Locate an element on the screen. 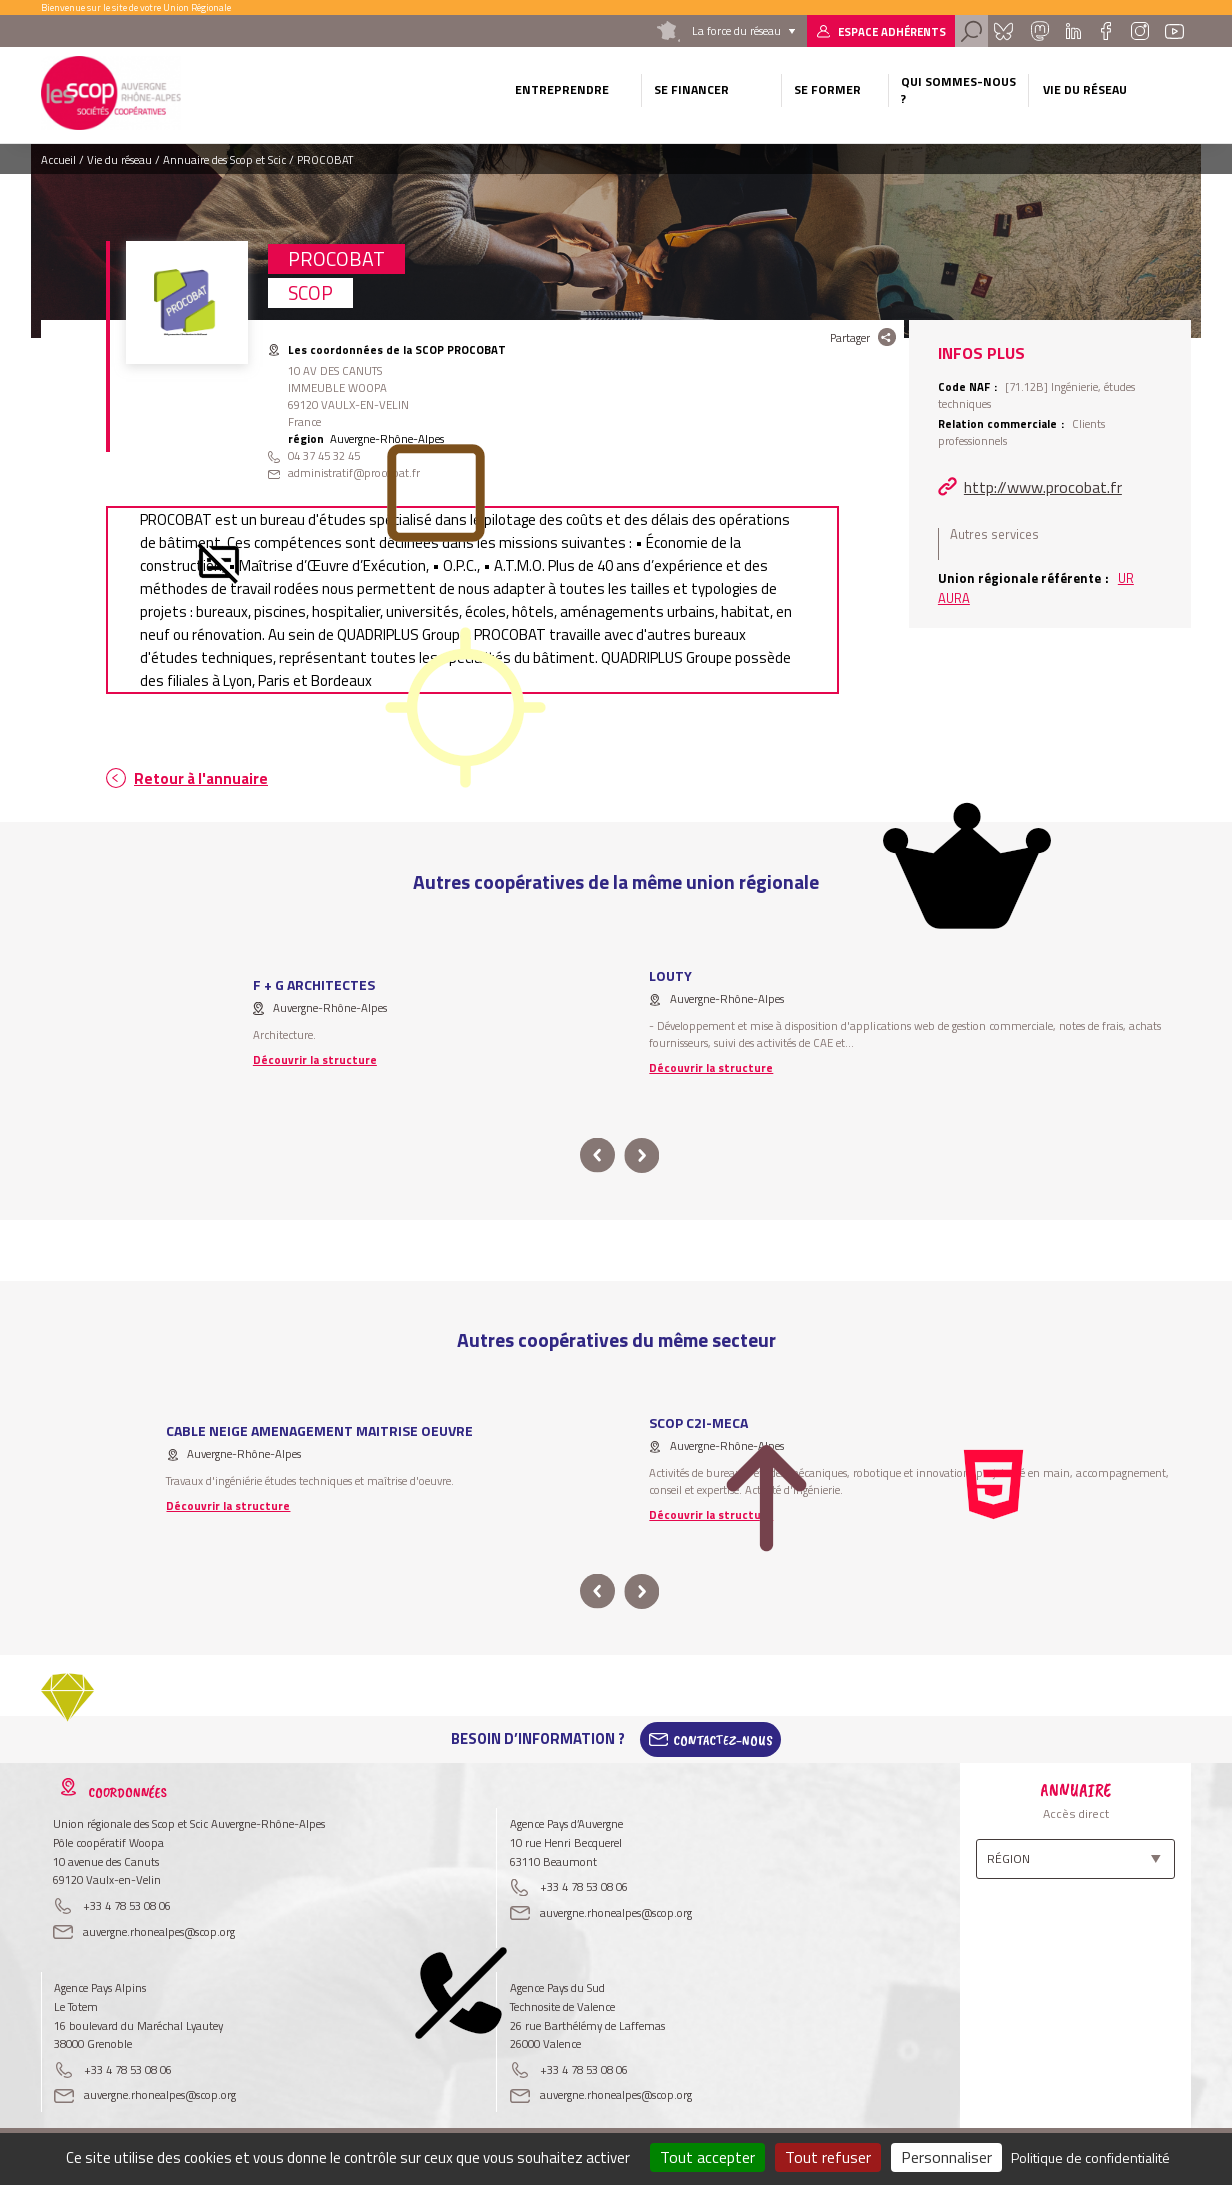 The width and height of the screenshot is (1232, 2185). end or decline a phone call is located at coordinates (461, 1993).